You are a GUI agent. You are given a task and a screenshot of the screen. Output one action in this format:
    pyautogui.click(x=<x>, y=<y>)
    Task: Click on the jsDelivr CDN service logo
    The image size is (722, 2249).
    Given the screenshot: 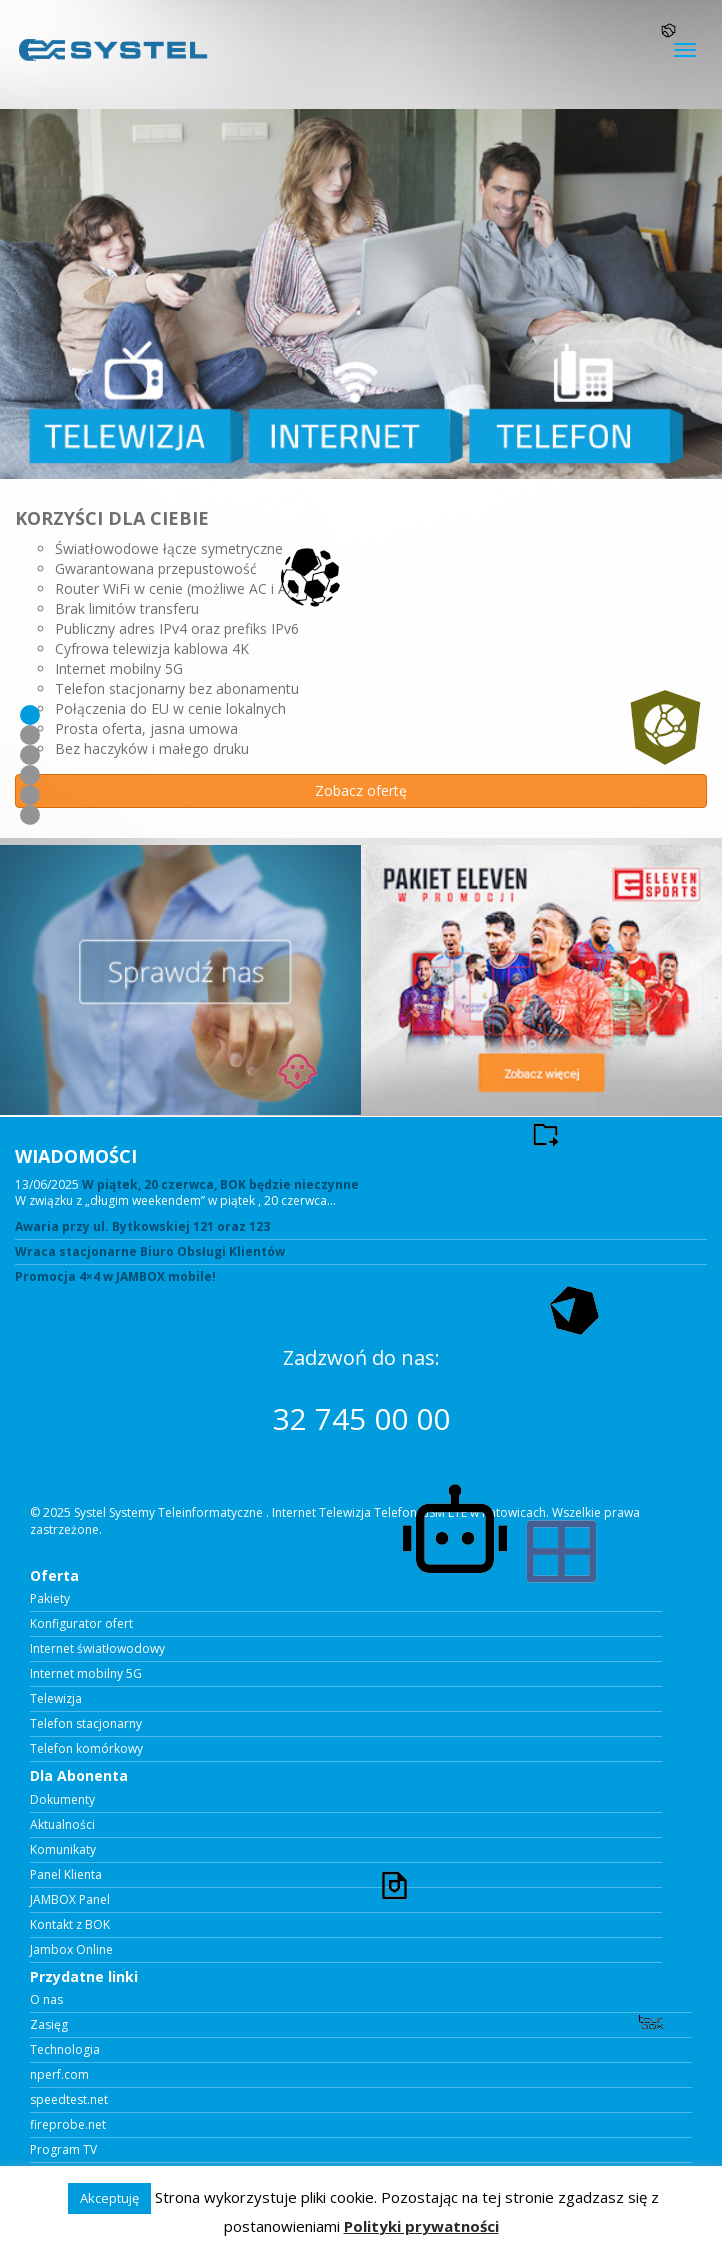 What is the action you would take?
    pyautogui.click(x=665, y=727)
    